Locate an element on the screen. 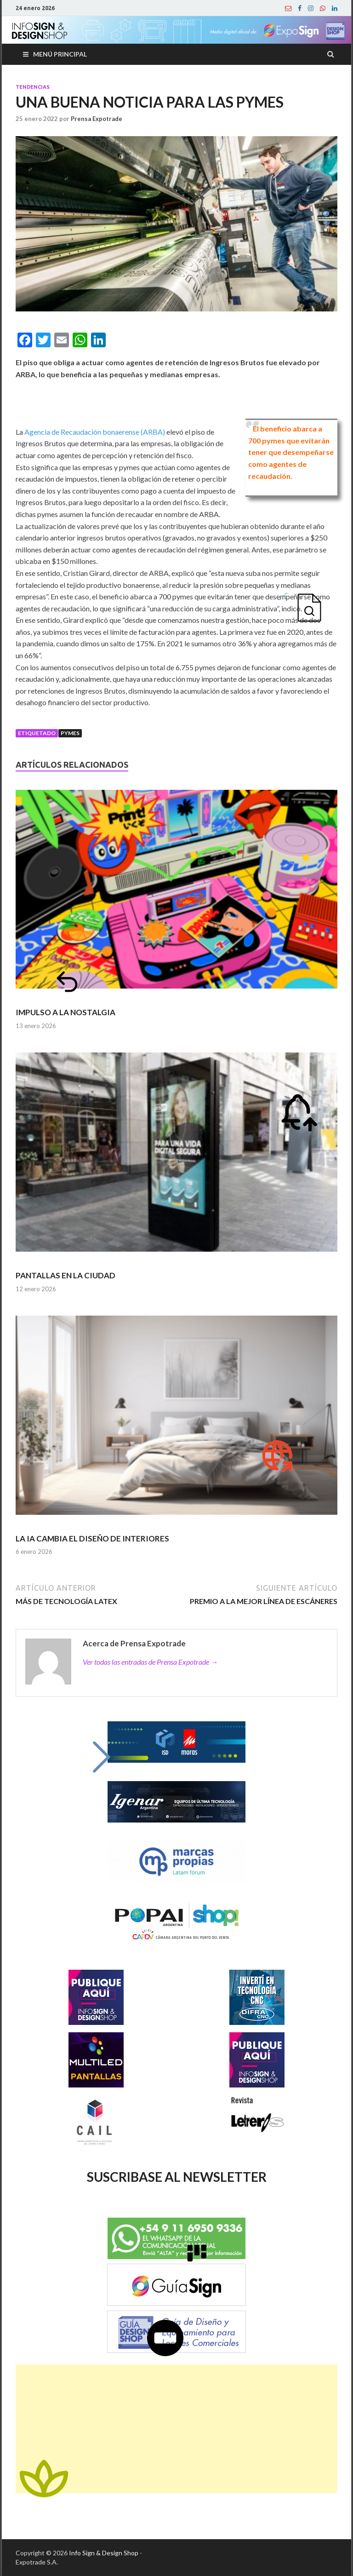 This screenshot has height=2576, width=353. navigate to the next item or page is located at coordinates (100, 1757).